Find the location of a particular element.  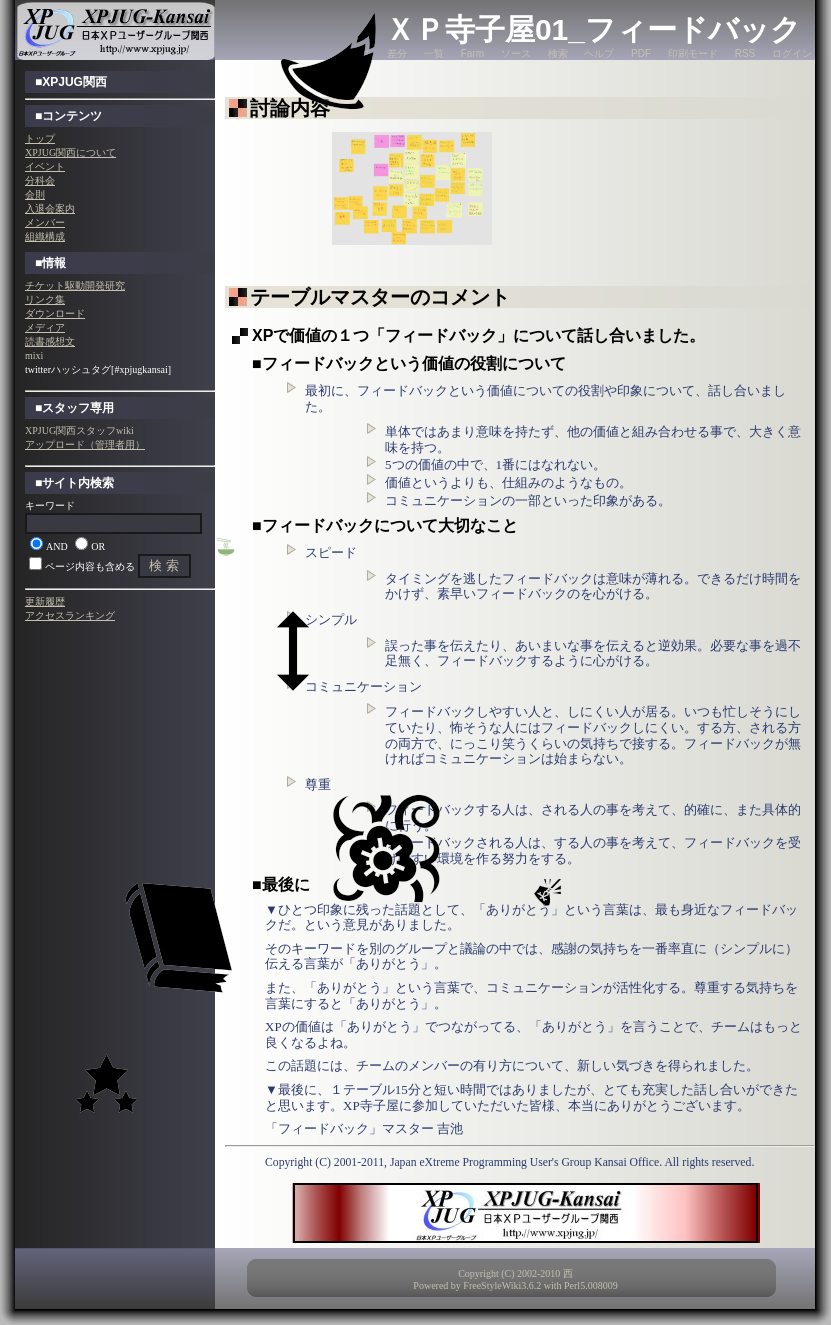

flip image or object vertically is located at coordinates (293, 651).